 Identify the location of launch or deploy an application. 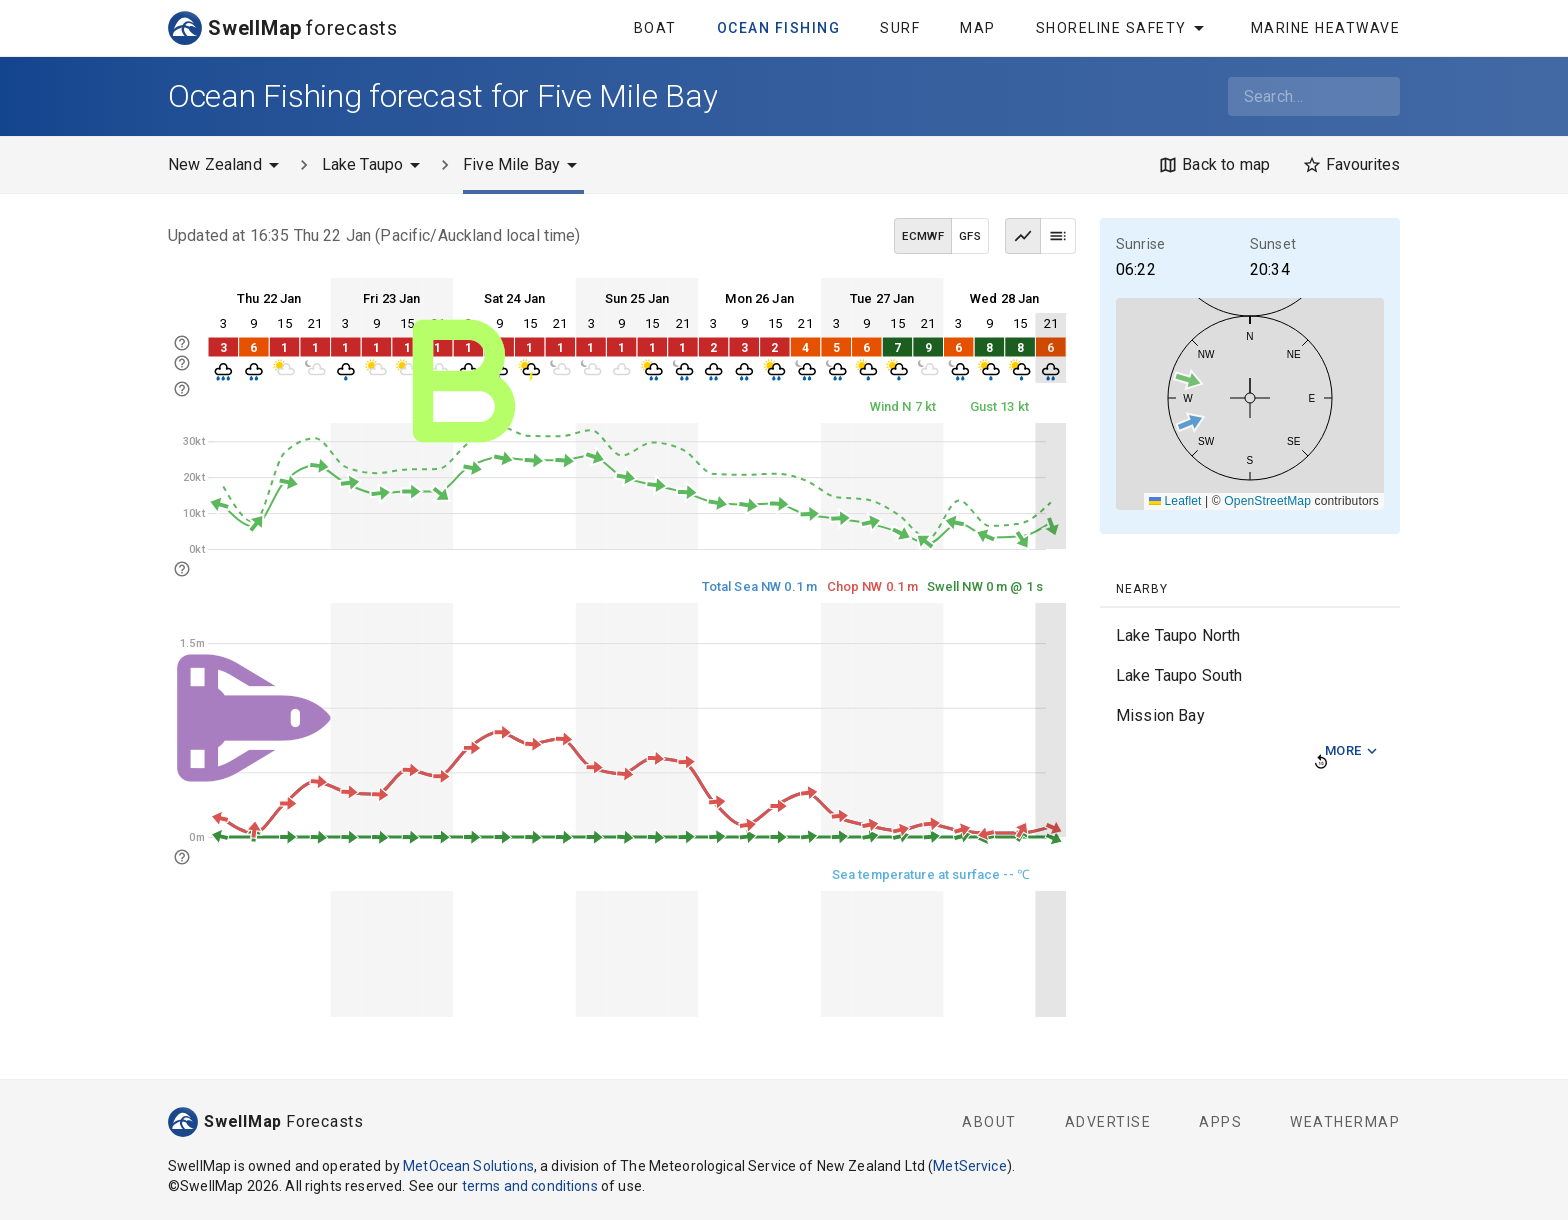
(259, 718).